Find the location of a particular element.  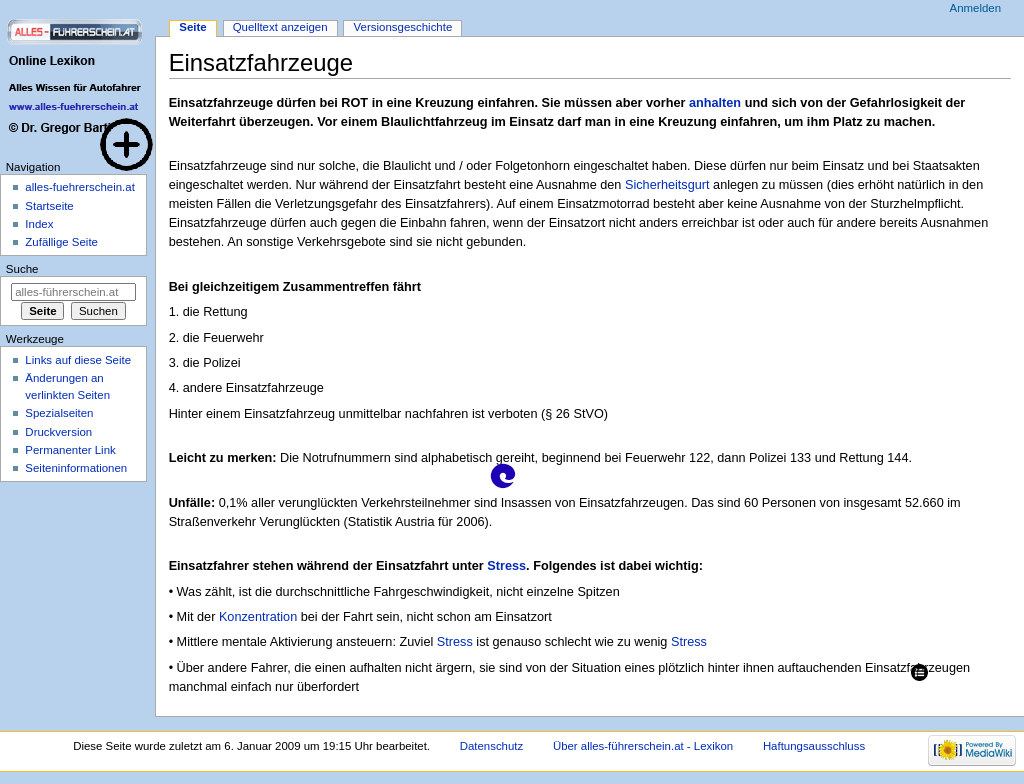

add a new item or entry is located at coordinates (126, 144).